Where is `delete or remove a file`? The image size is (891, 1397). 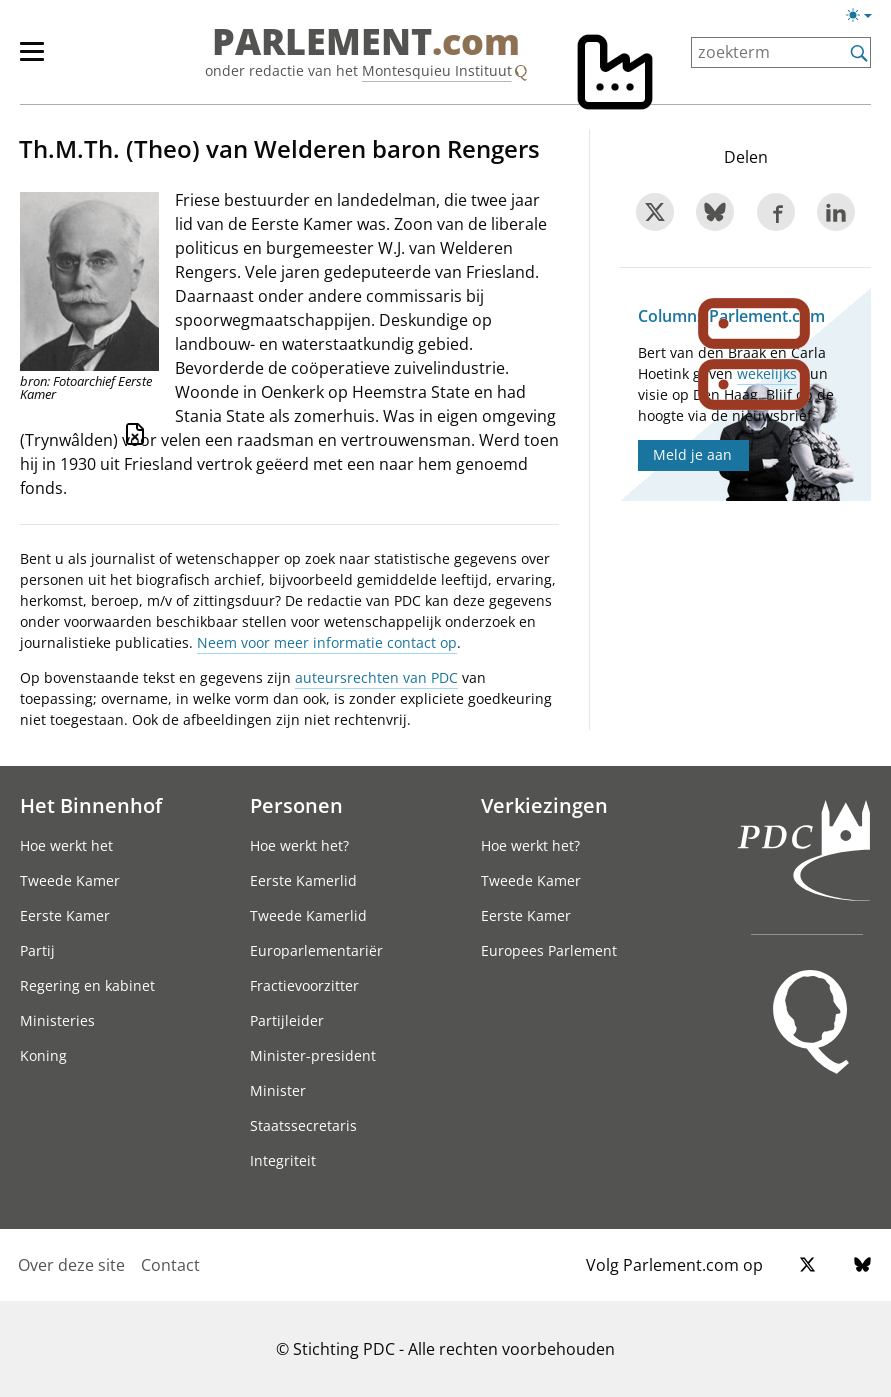
delete or remove a file is located at coordinates (135, 434).